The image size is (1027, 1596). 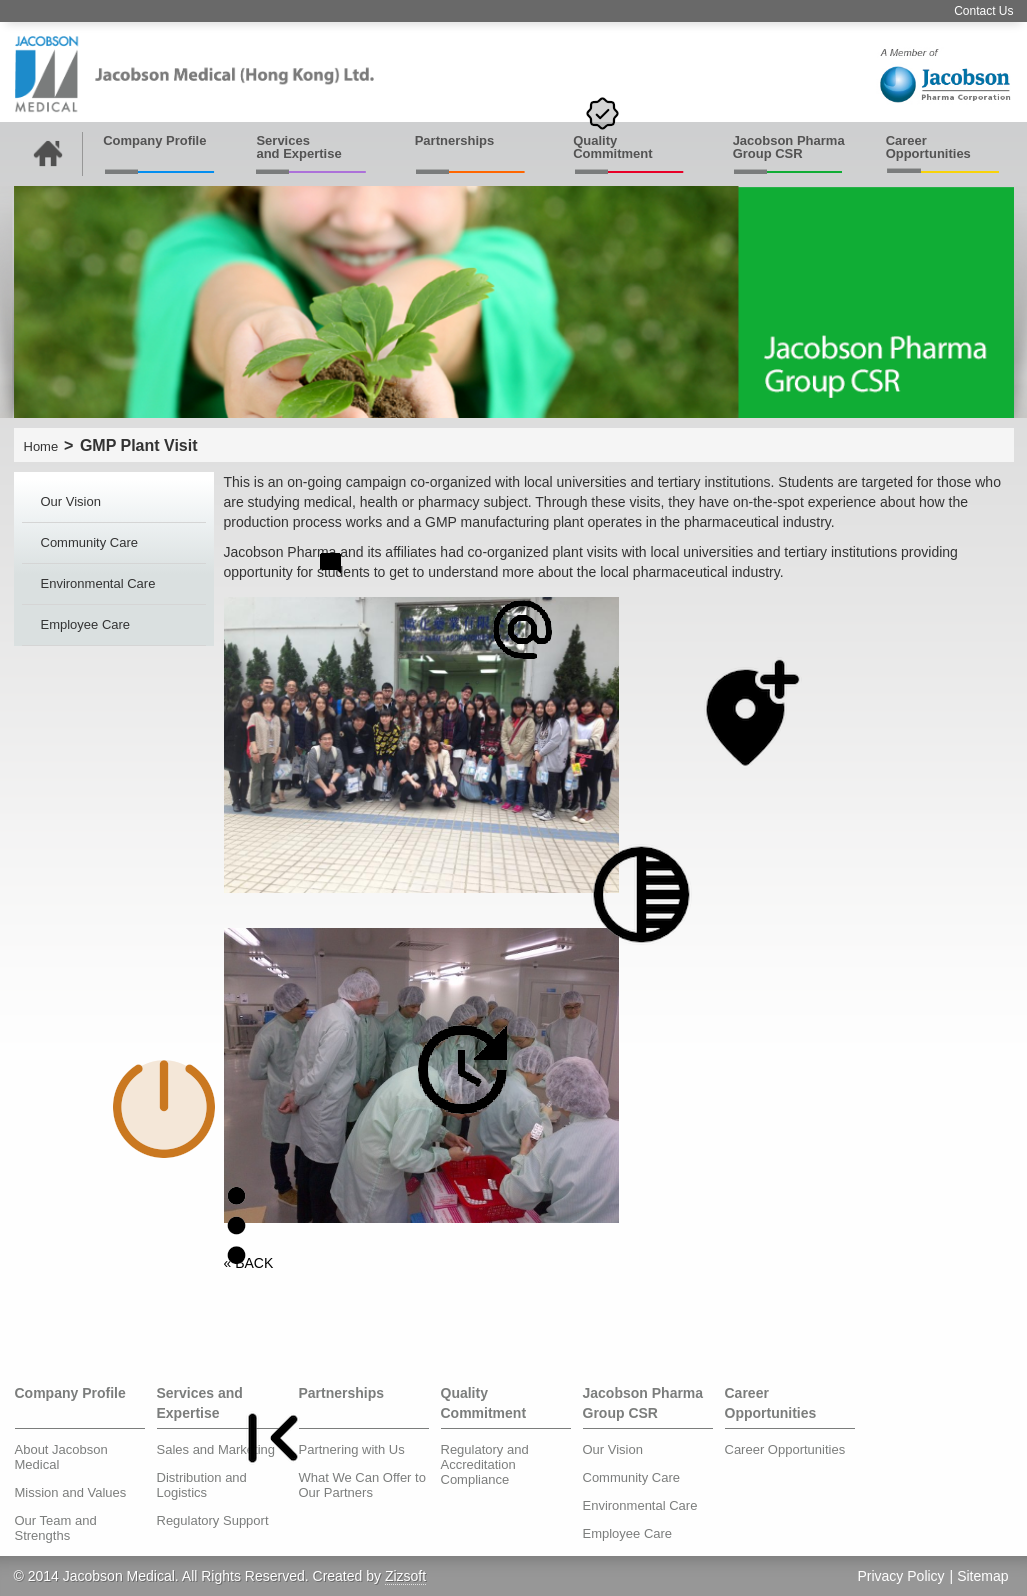 I want to click on check for updates, so click(x=462, y=1069).